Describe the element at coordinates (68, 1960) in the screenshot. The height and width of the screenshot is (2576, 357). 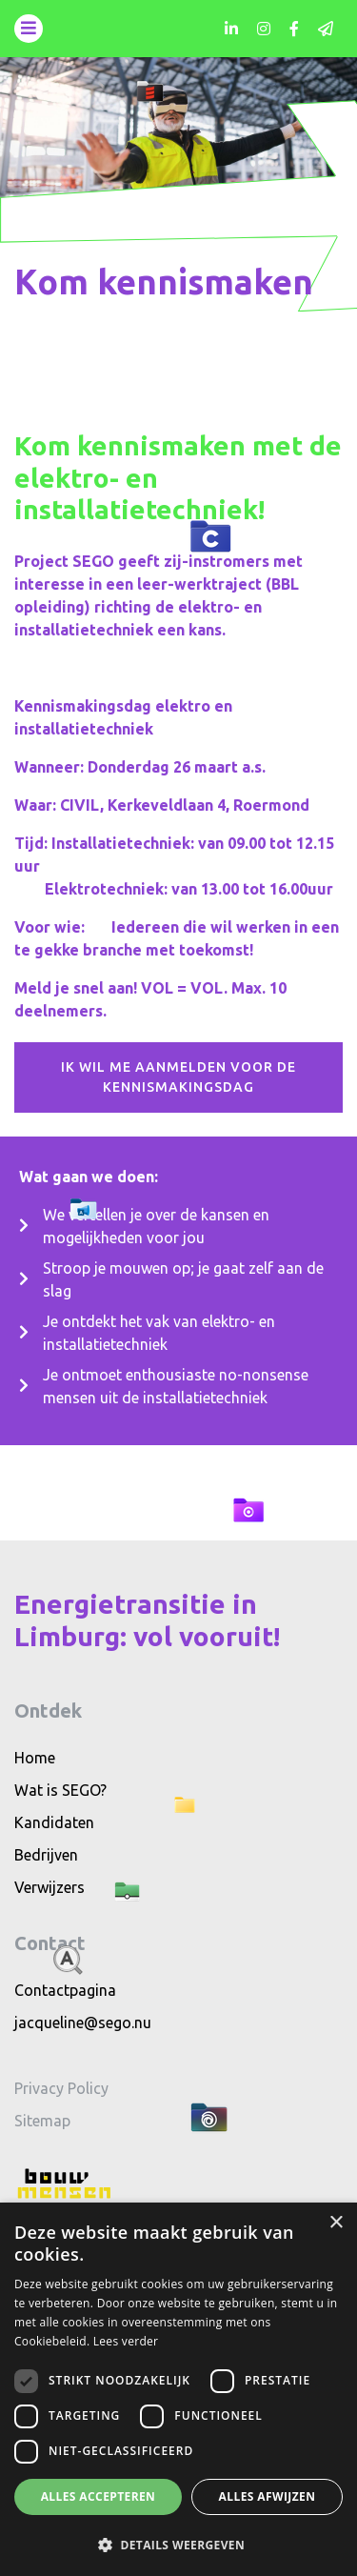
I see `search within file contents` at that location.